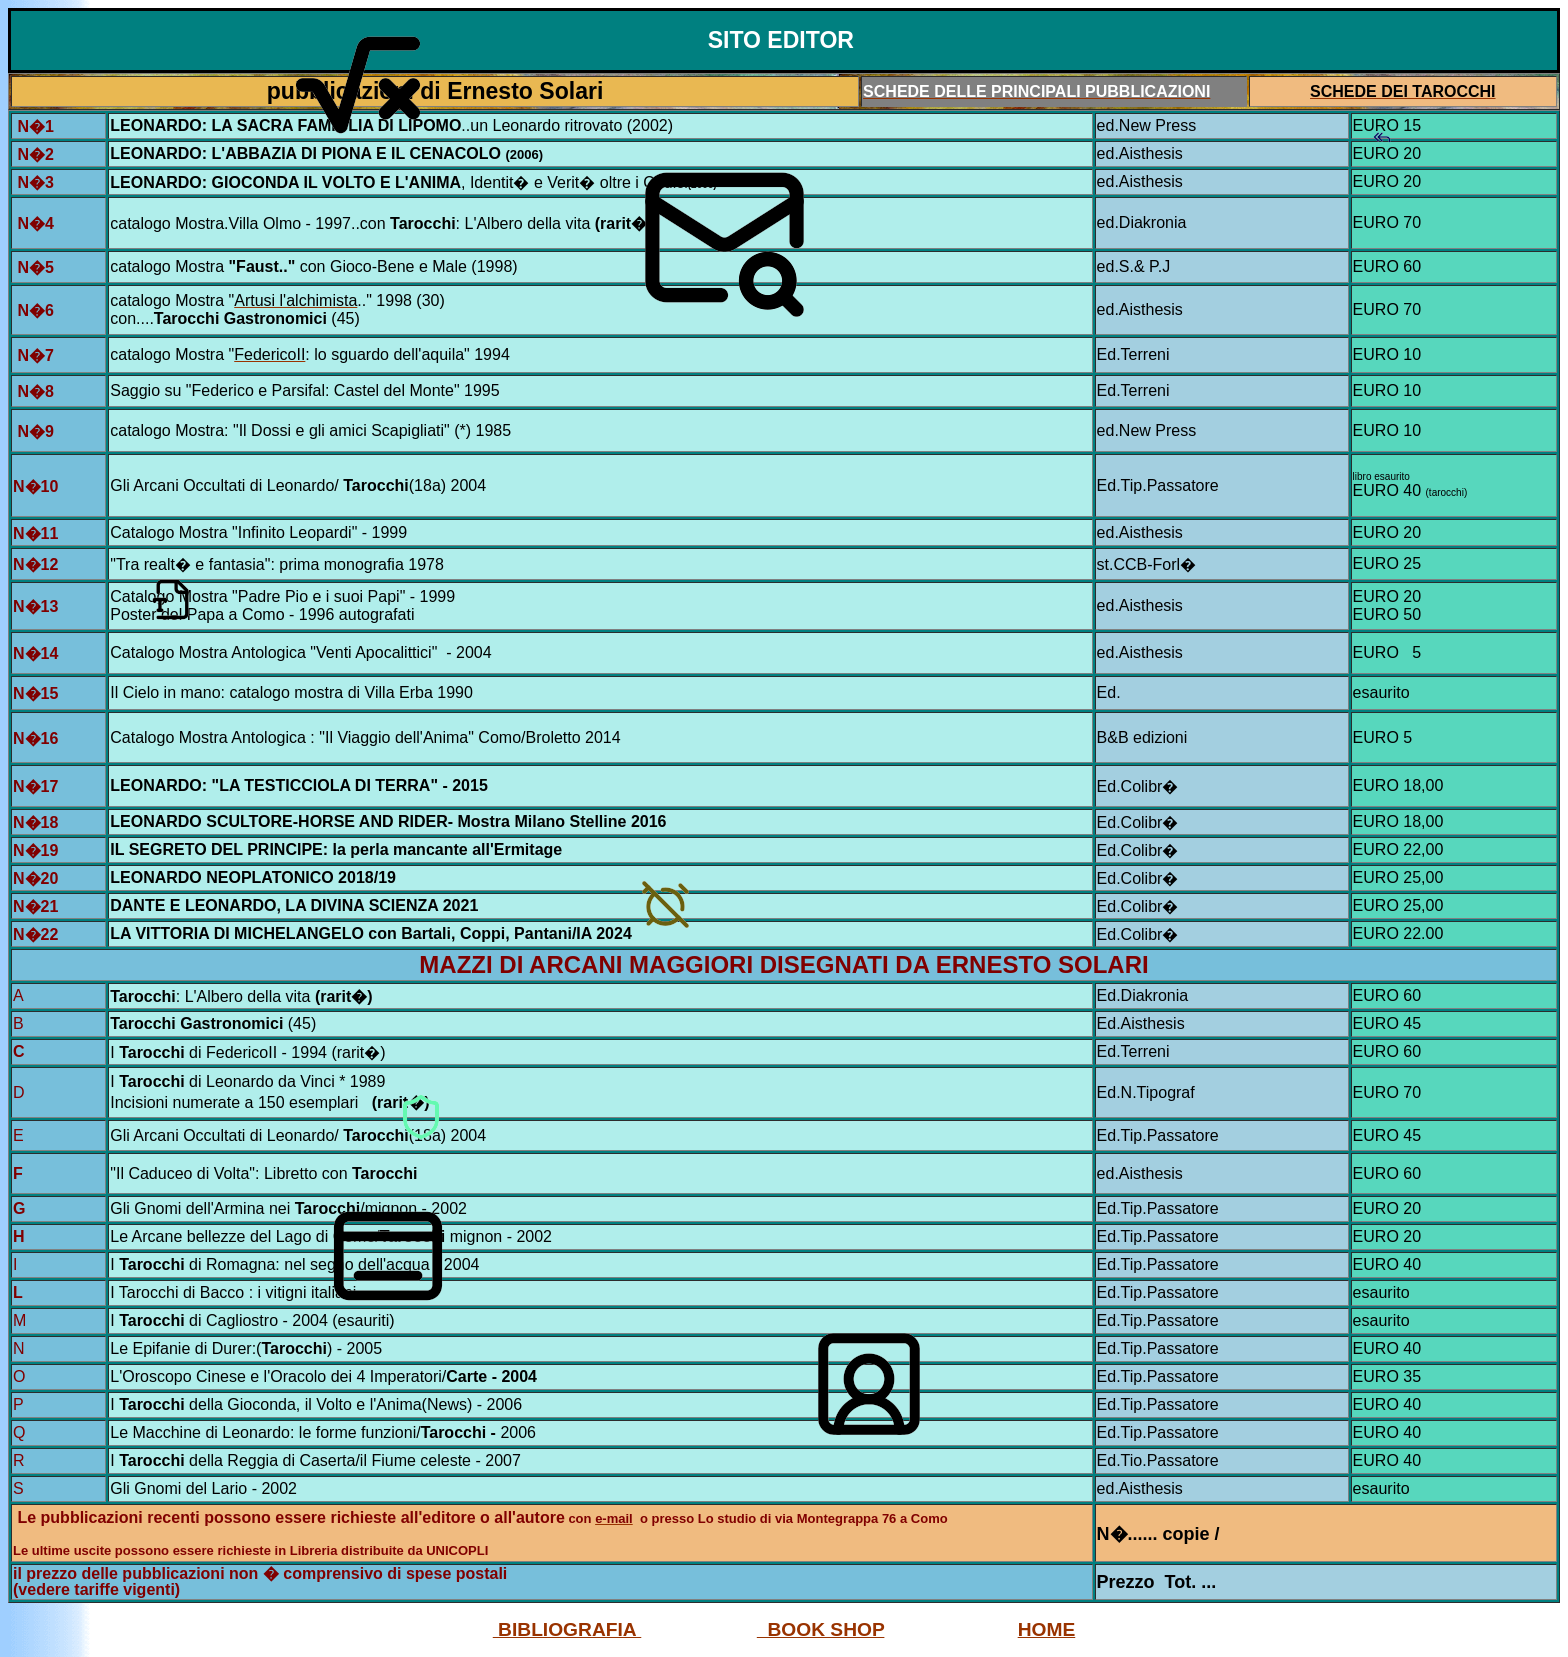 This screenshot has width=1568, height=1657. Describe the element at coordinates (388, 1256) in the screenshot. I see `access the dock or taskbar` at that location.